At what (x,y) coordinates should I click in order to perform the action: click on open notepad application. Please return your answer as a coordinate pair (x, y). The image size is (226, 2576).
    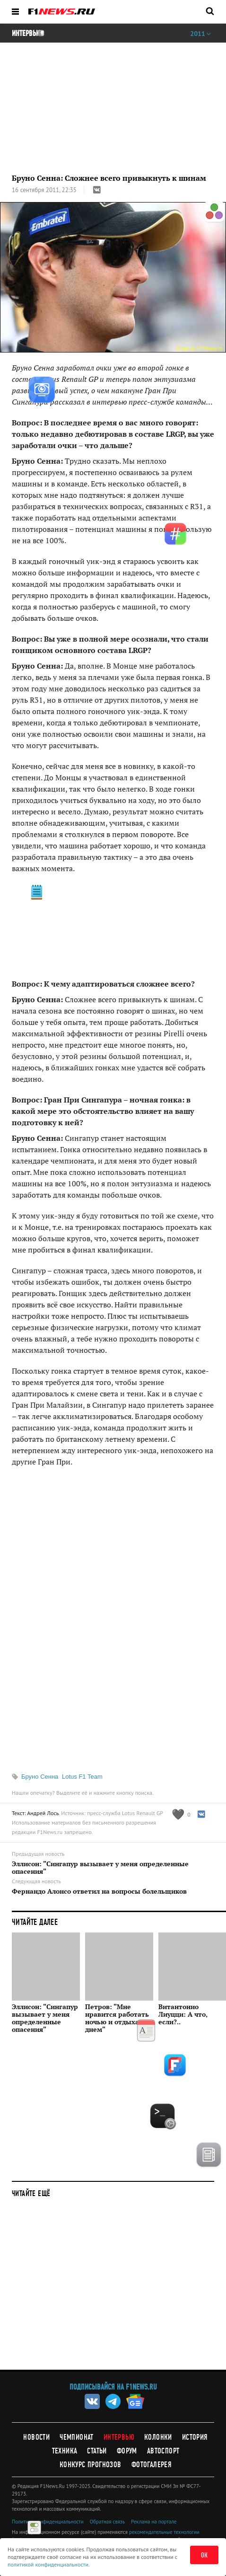
    Looking at the image, I should click on (36, 892).